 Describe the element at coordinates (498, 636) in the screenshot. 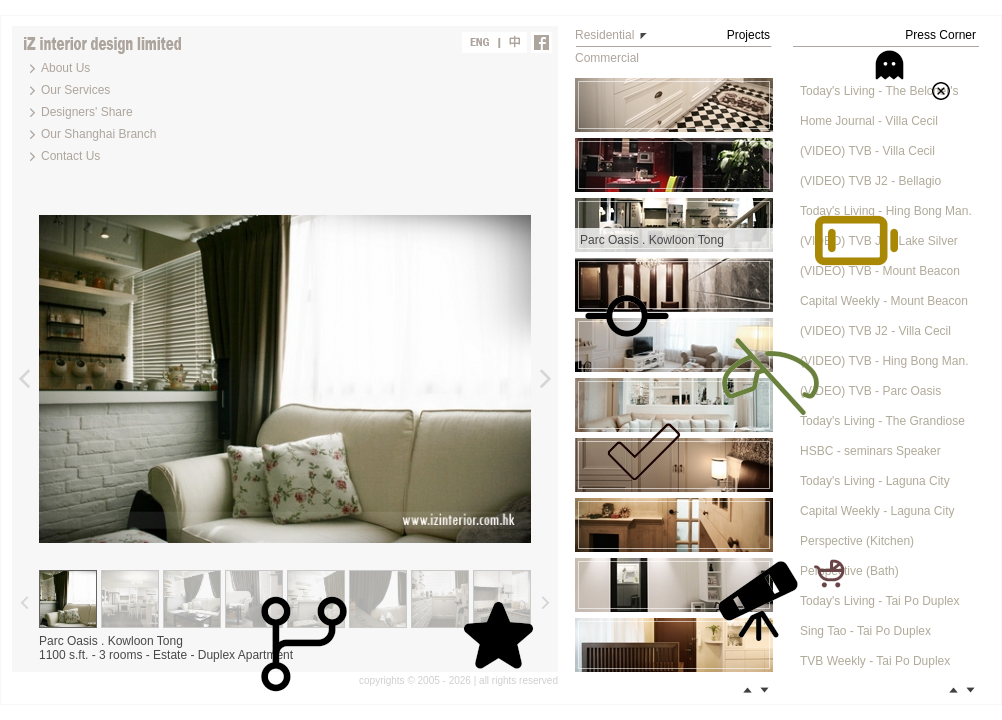

I see `mark item as favorite` at that location.